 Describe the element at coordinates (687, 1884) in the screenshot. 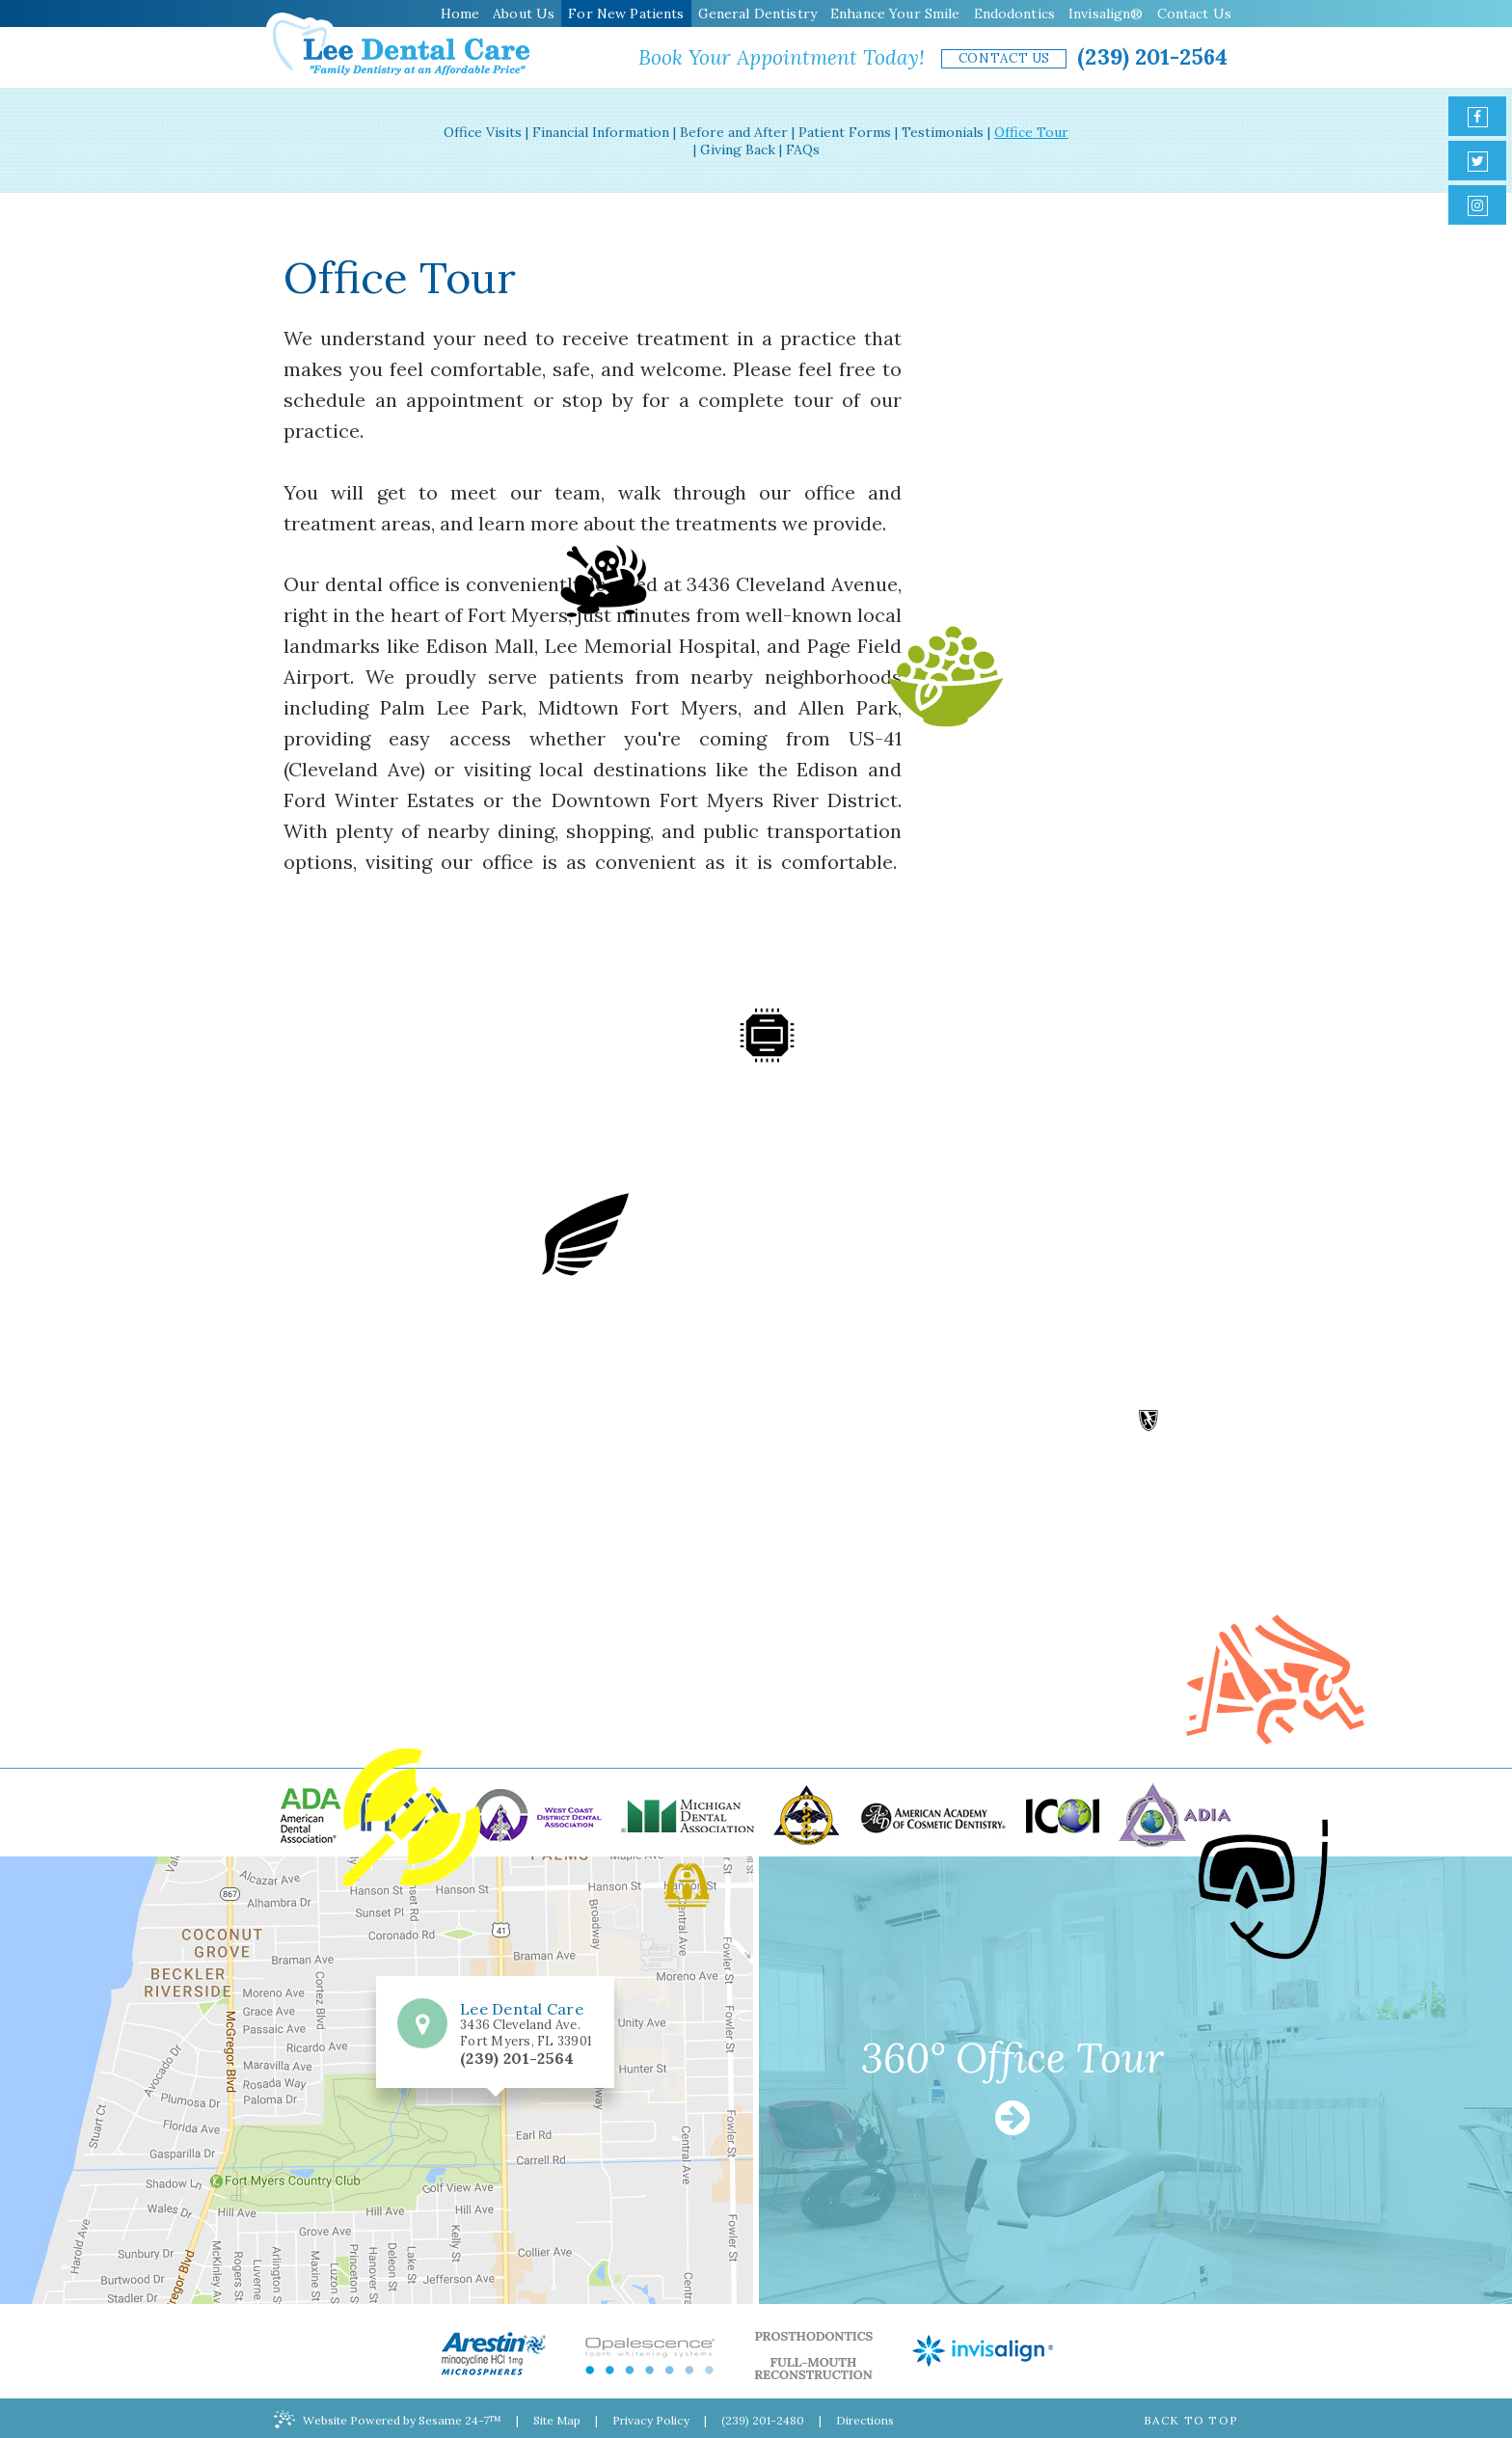

I see `locate nearby water fountains or drinking water` at that location.